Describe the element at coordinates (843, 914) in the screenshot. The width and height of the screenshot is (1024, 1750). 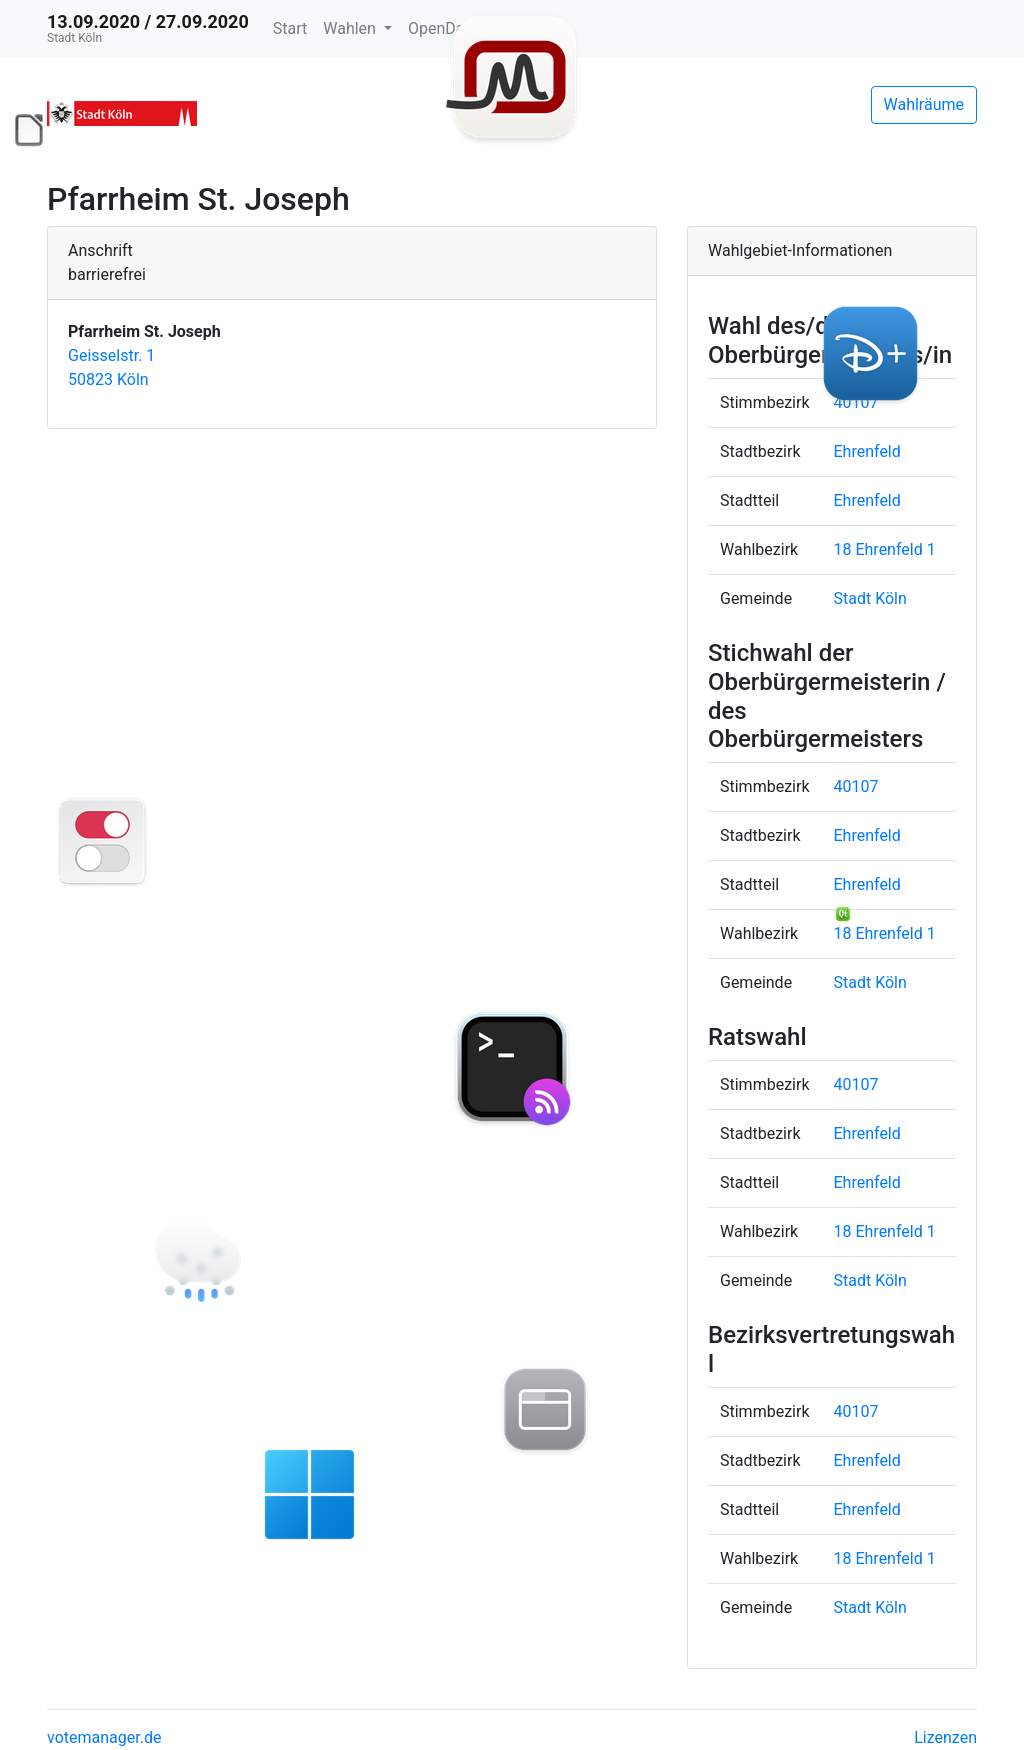
I see `open Qt Designer application` at that location.